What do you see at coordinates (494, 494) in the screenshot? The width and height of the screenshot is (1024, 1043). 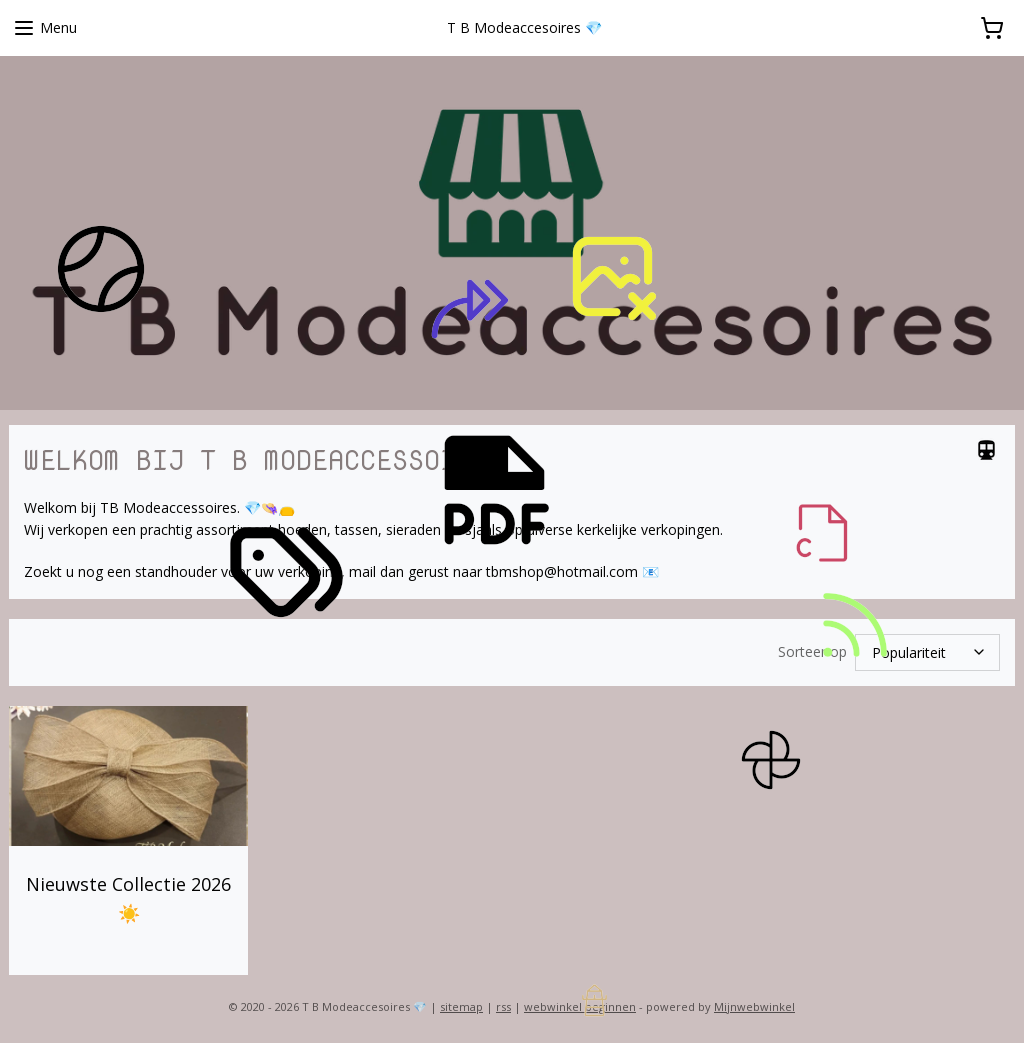 I see `open a PDF document` at bounding box center [494, 494].